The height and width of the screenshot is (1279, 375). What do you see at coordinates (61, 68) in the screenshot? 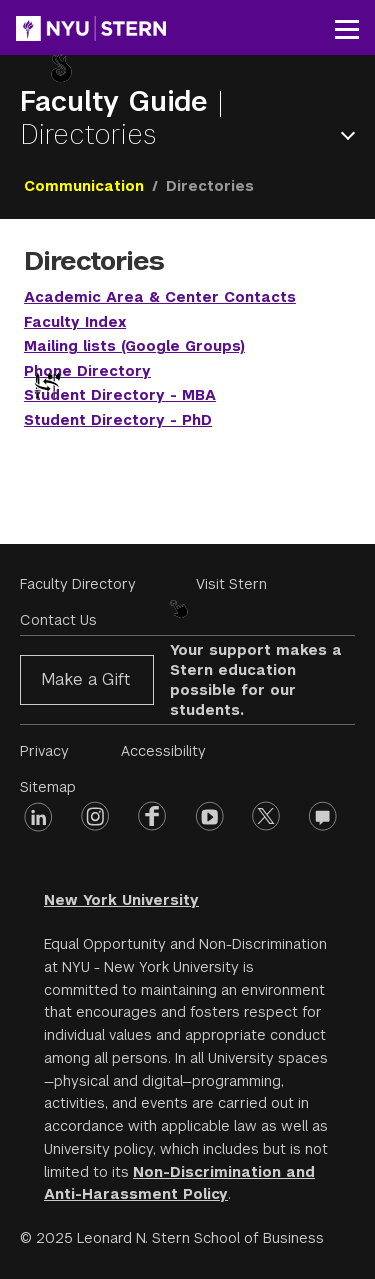
I see `indicates weather effect active in game` at bounding box center [61, 68].